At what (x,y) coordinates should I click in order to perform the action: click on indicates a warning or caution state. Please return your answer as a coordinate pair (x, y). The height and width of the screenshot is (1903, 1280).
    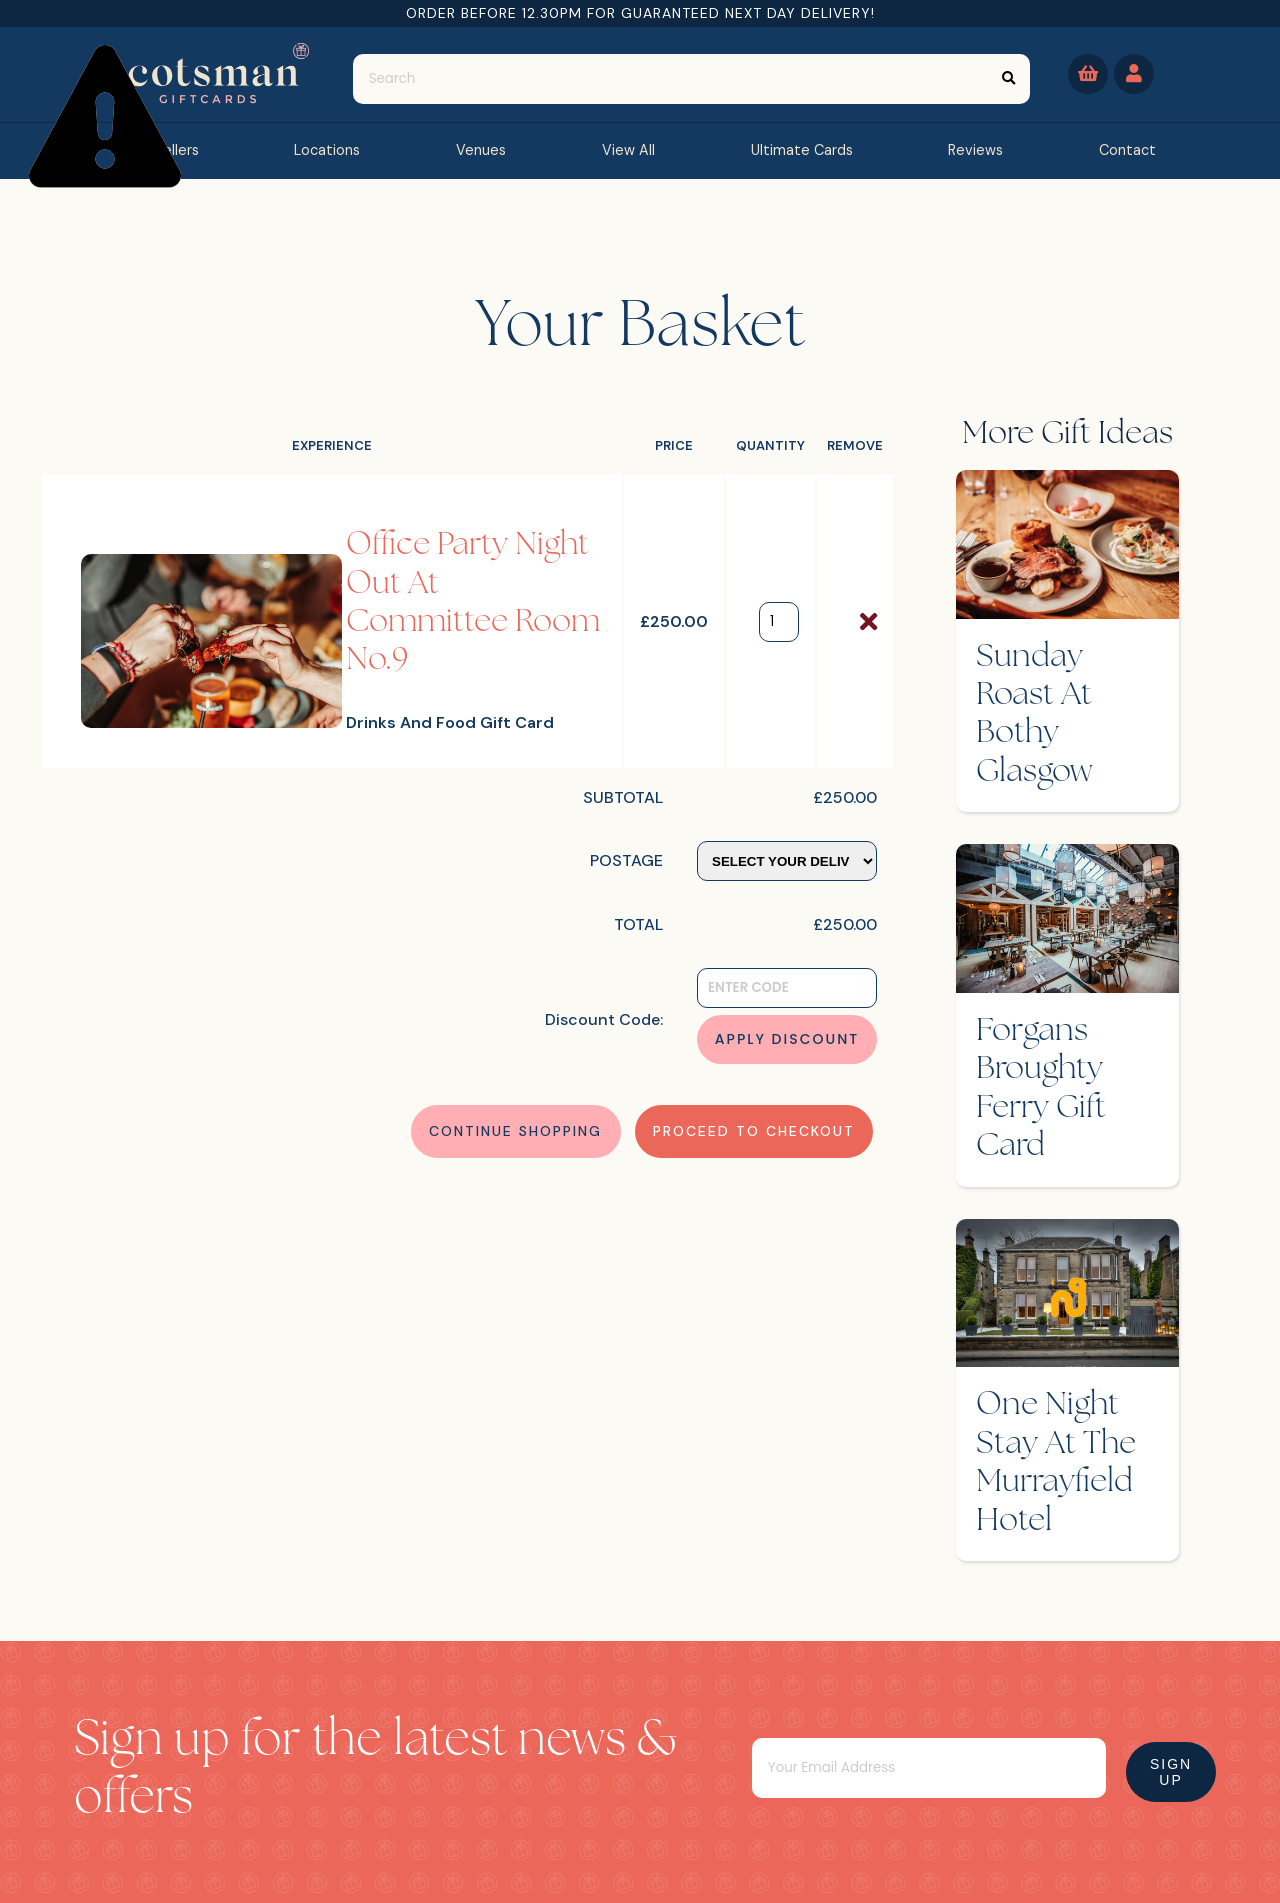
    Looking at the image, I should click on (105, 121).